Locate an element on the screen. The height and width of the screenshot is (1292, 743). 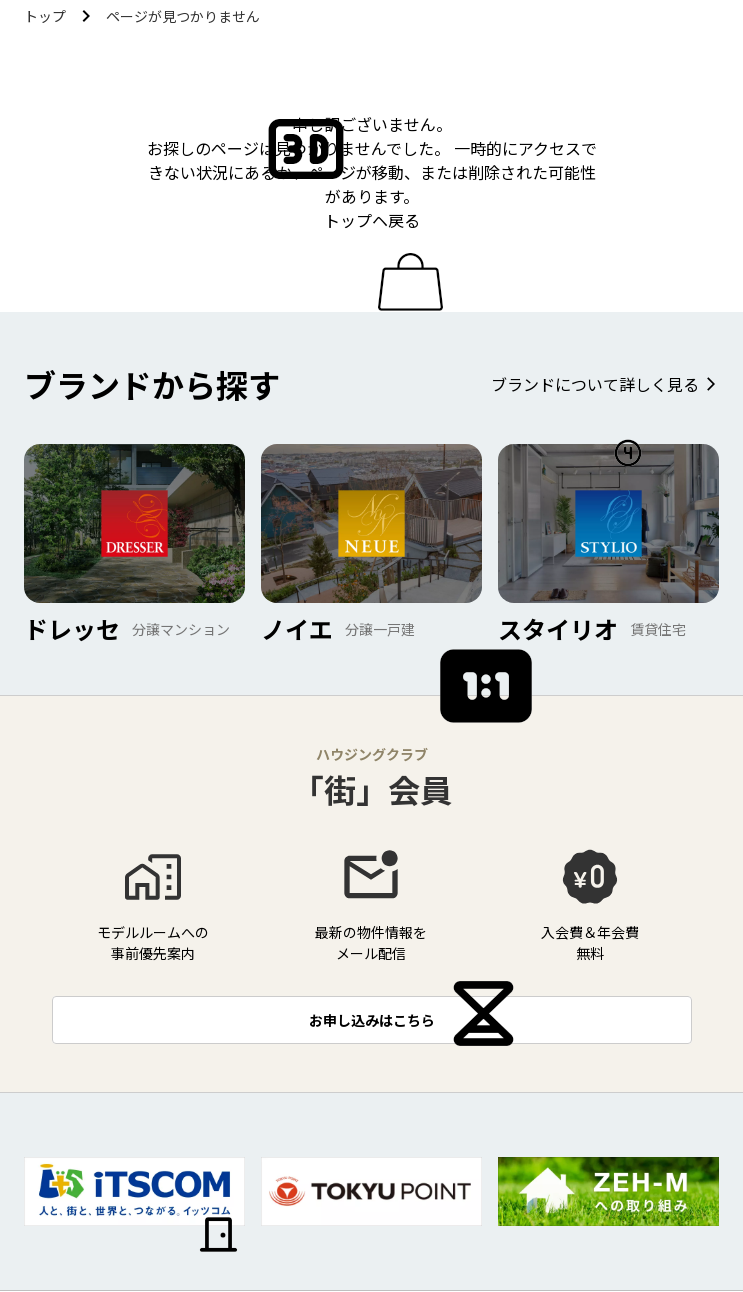
indicates a one-to-one relationship in a database or data model is located at coordinates (486, 686).